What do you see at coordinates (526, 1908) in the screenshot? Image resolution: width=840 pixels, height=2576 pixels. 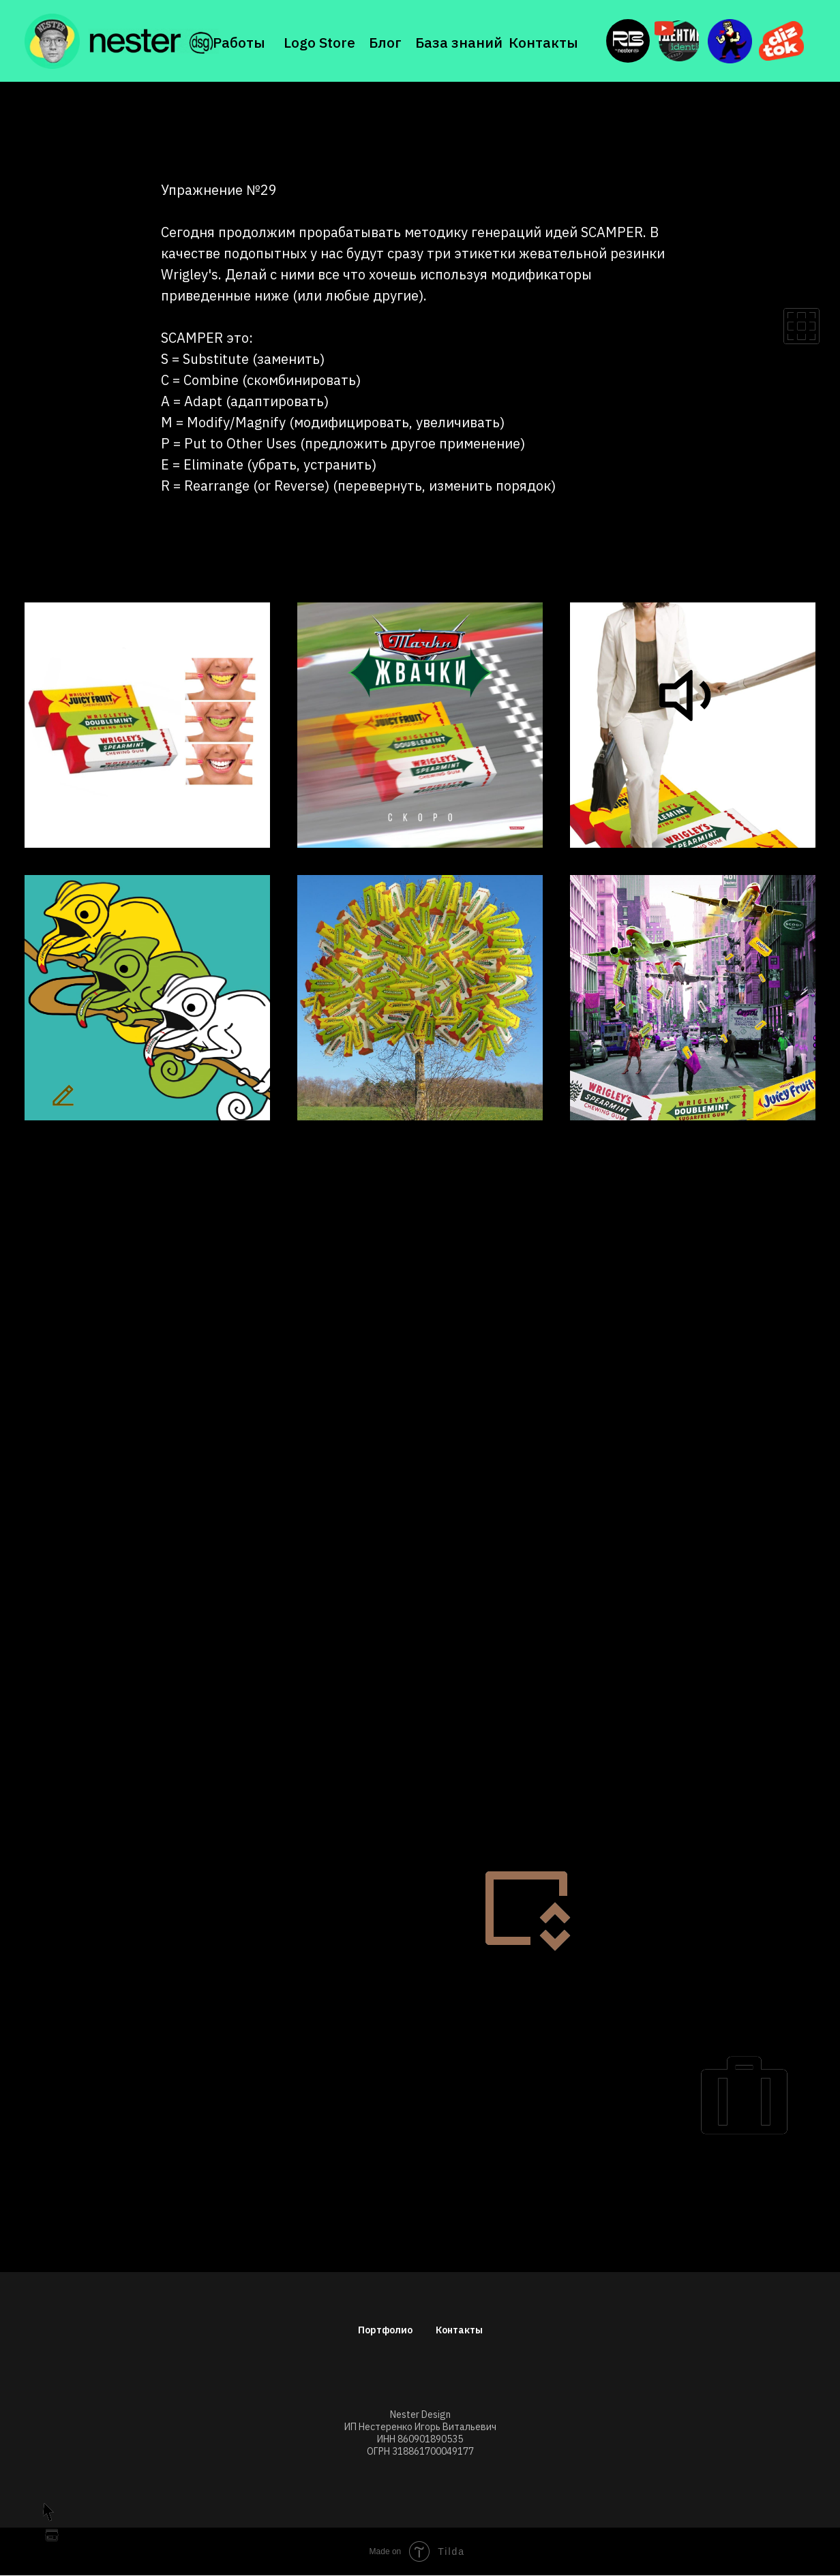 I see `open a dropdown menu to select from options` at bounding box center [526, 1908].